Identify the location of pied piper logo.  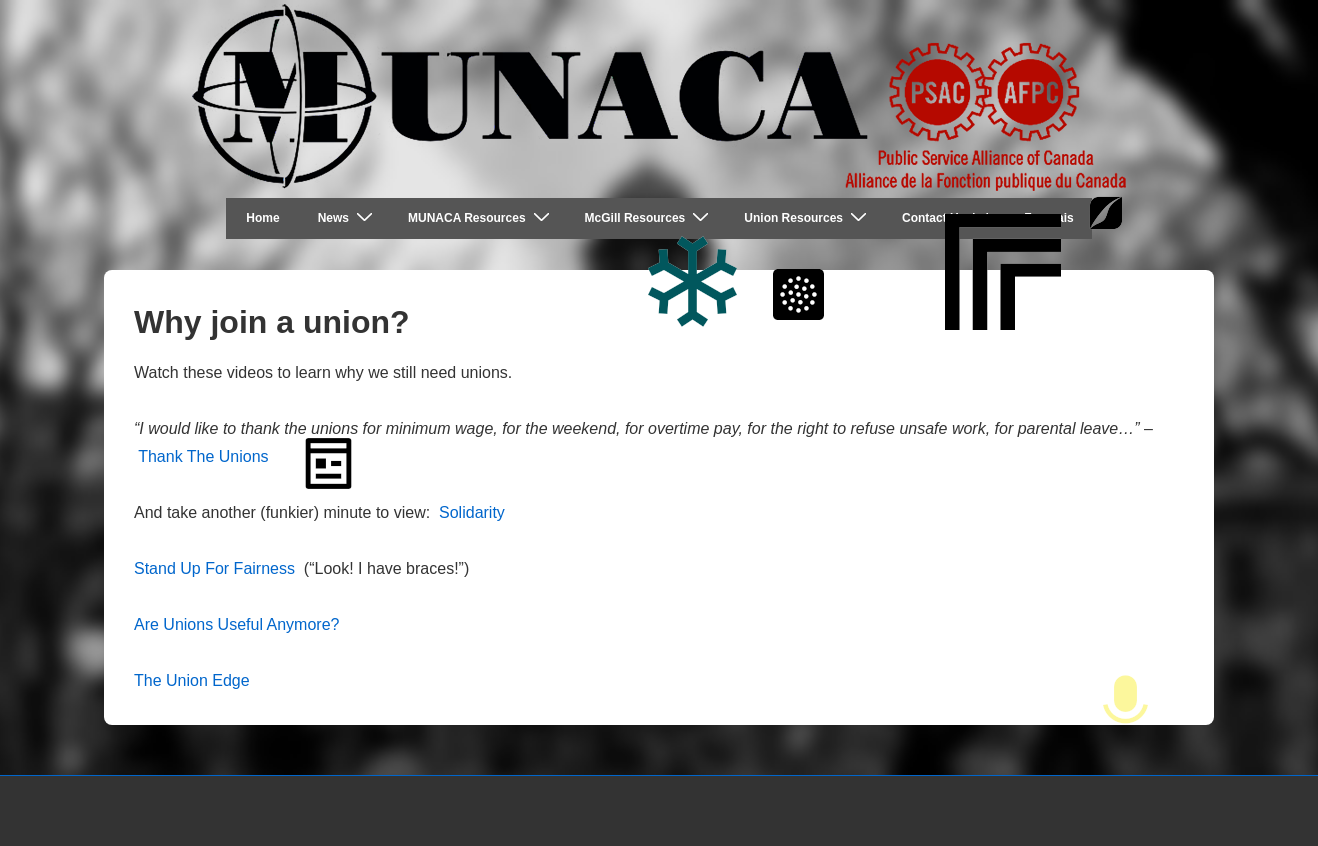
(1106, 213).